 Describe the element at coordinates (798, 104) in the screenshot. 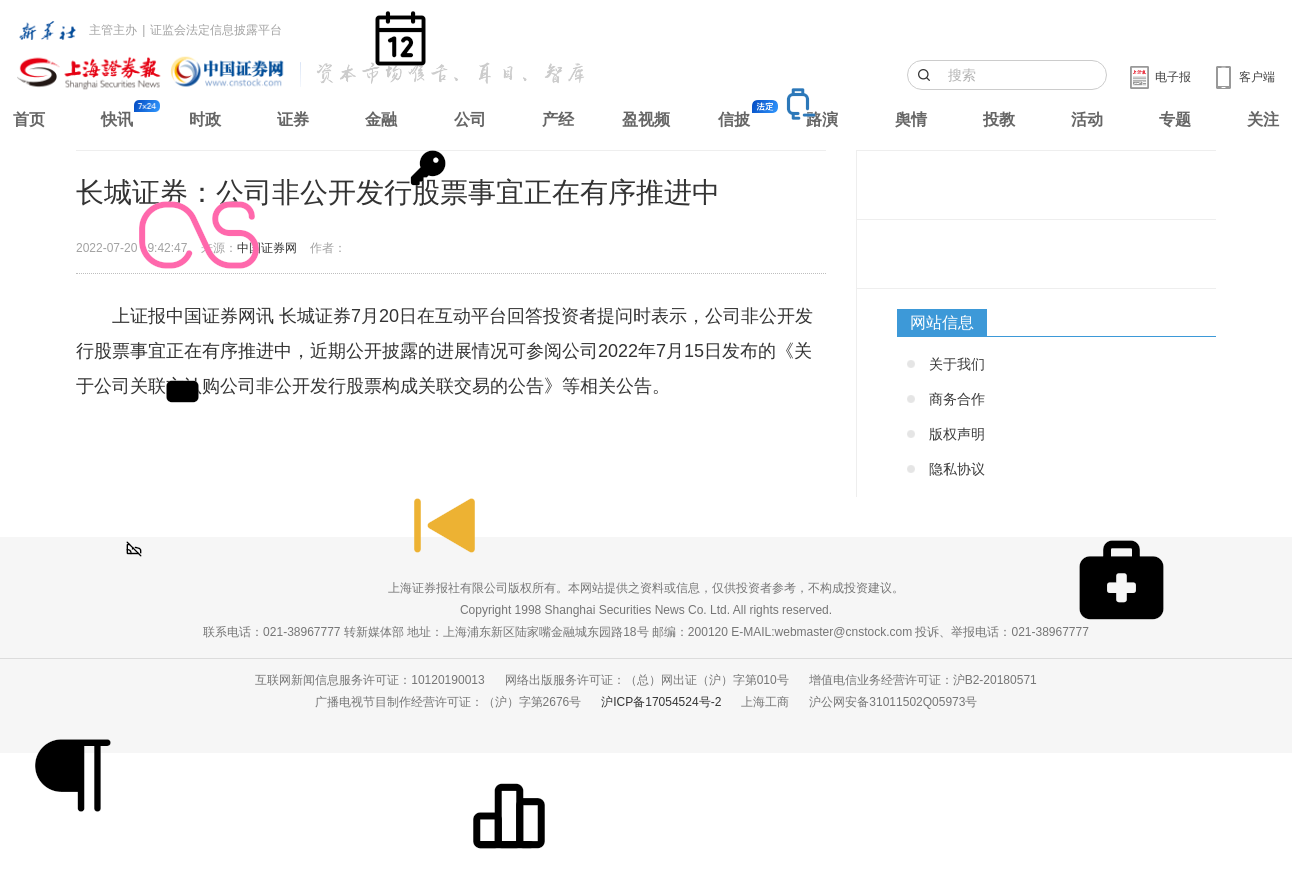

I see `remove a paired smartwatch` at that location.